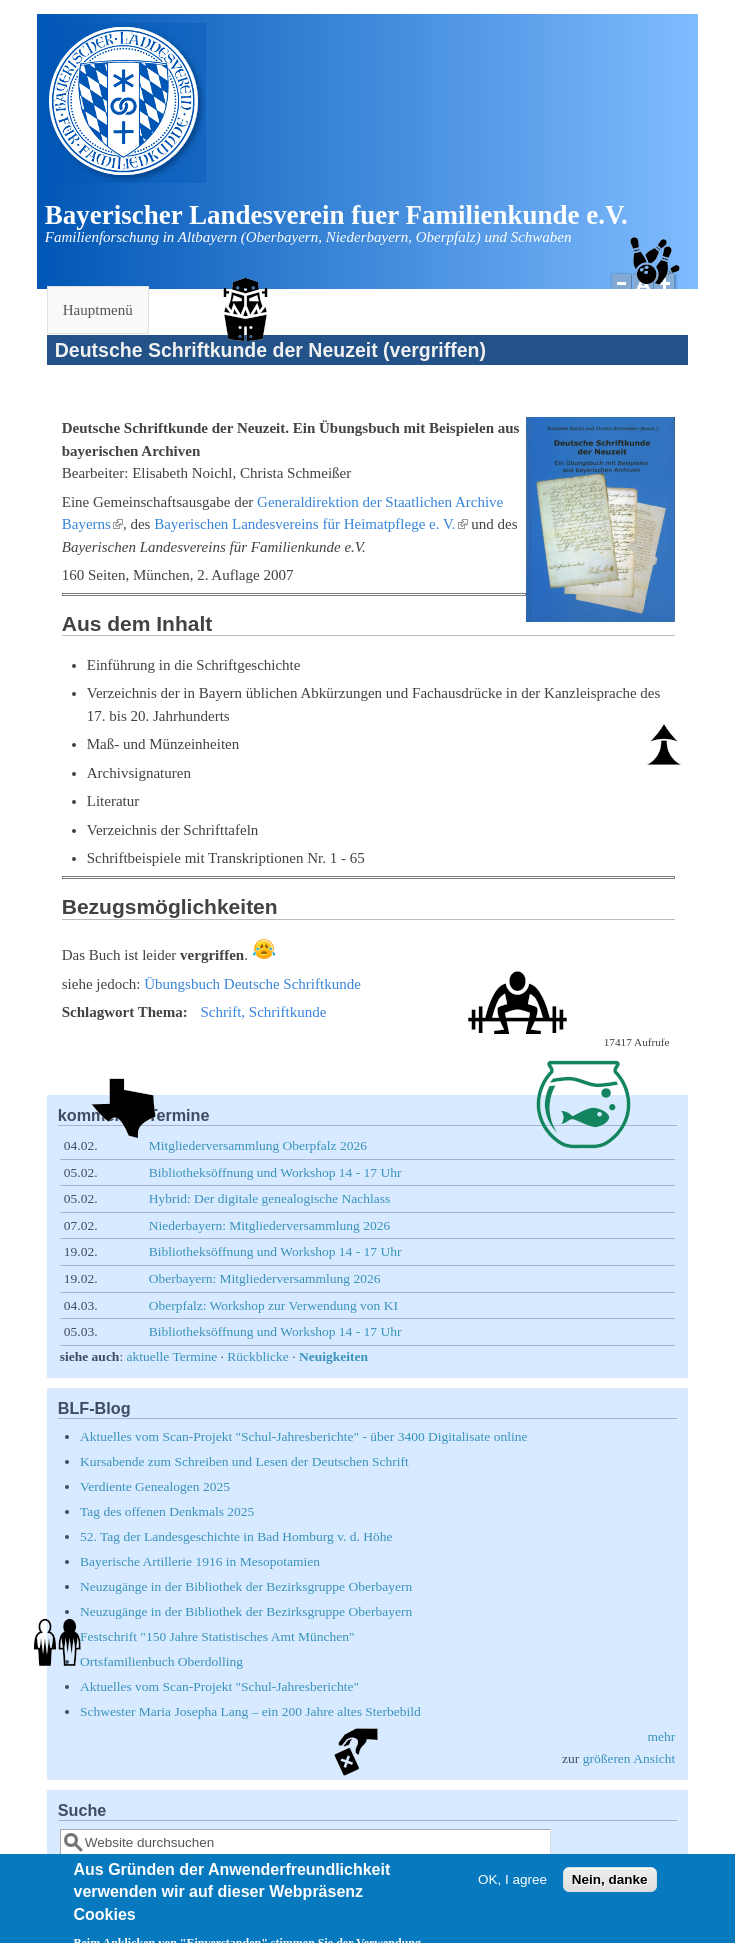  What do you see at coordinates (655, 261) in the screenshot?
I see `indicates a strike in a bowling game` at bounding box center [655, 261].